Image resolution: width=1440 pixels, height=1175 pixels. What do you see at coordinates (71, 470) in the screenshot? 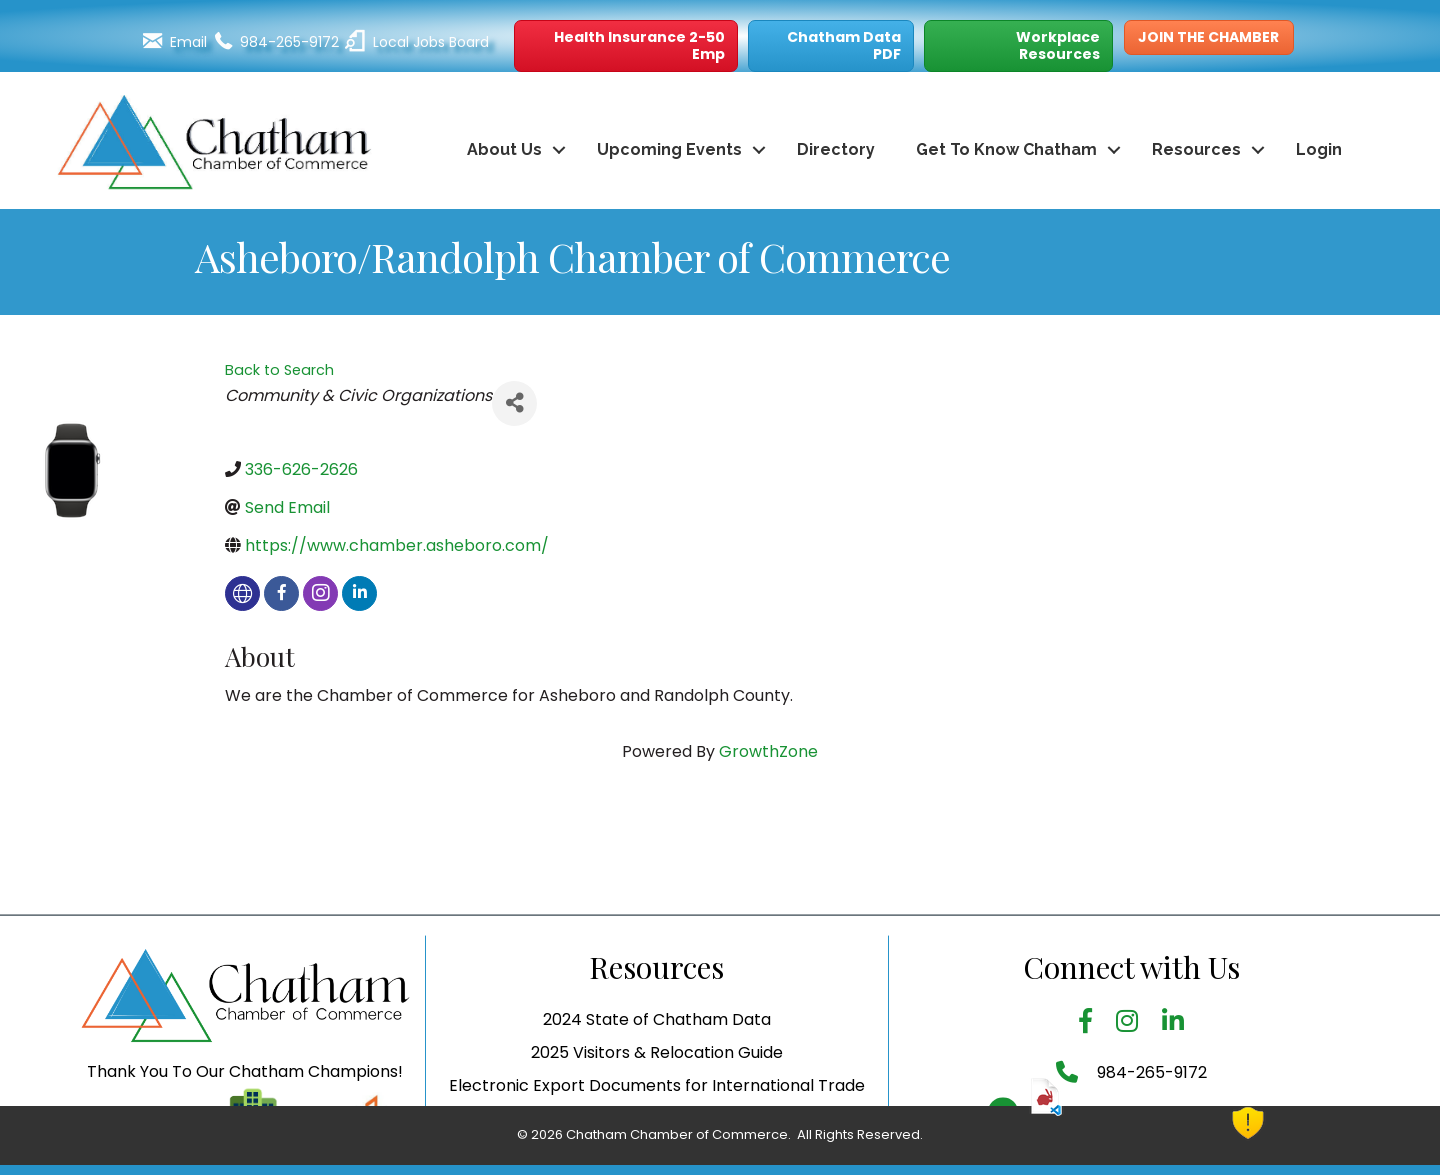
I see `manage your paired Apple Watch` at bounding box center [71, 470].